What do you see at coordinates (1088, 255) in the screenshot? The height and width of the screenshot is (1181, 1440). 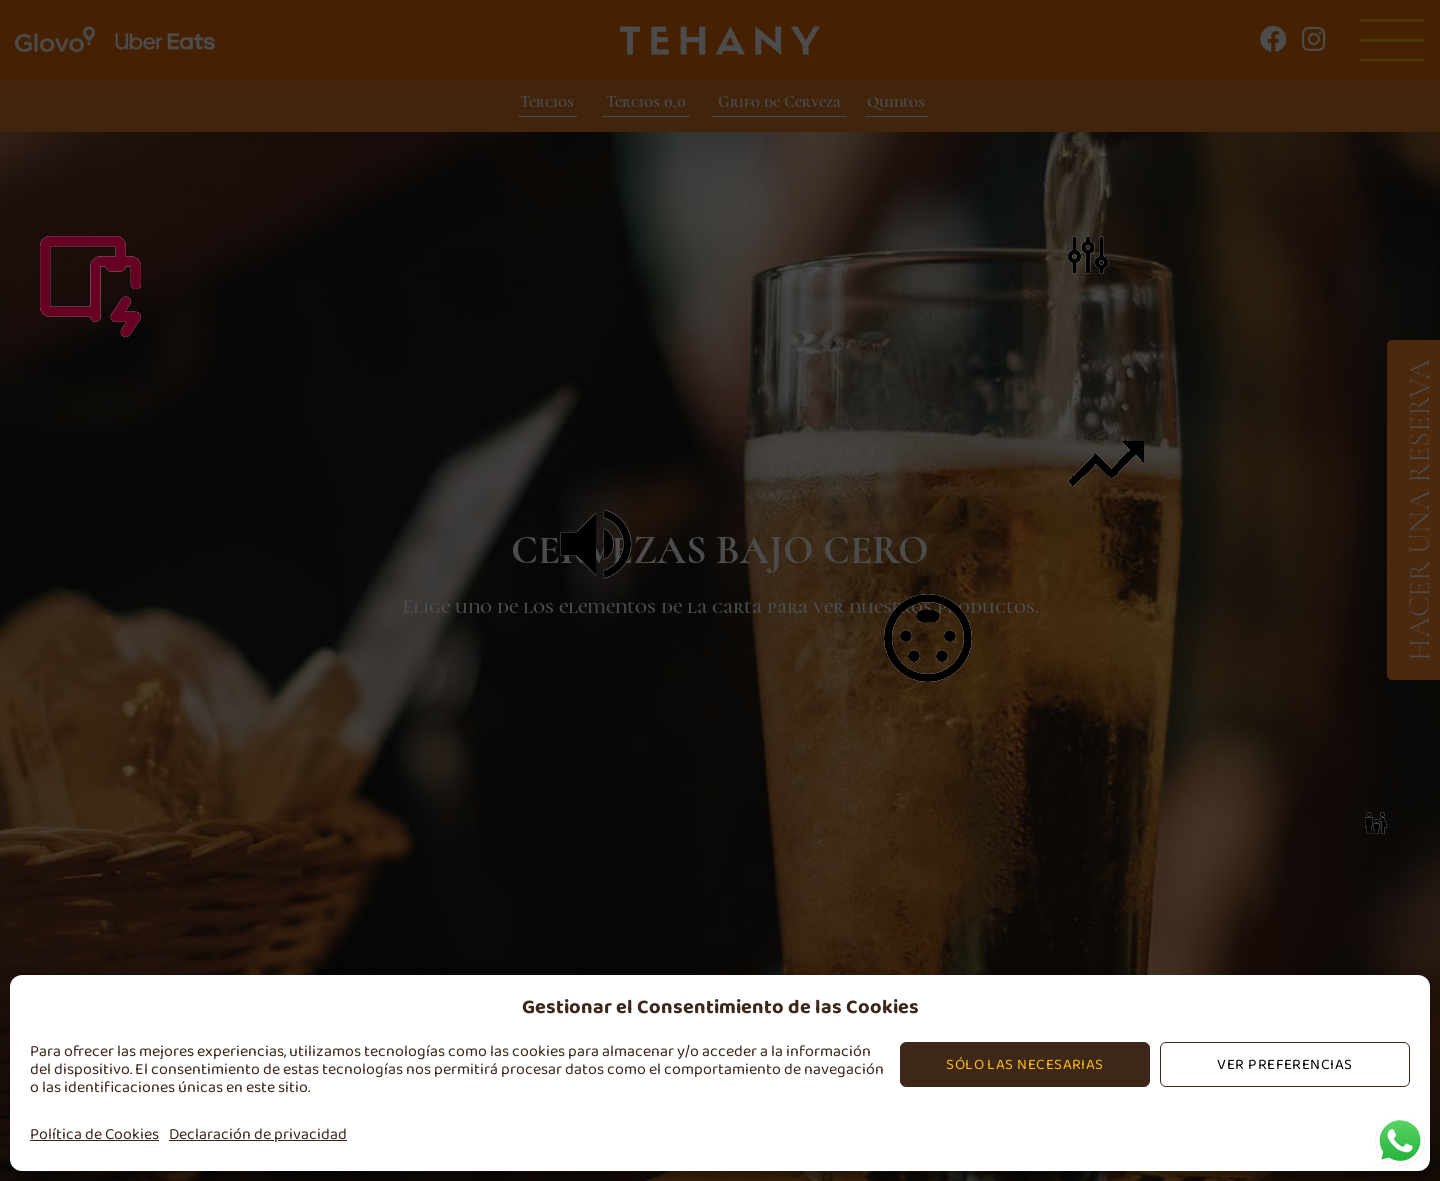 I see `adjust settings or preferences` at bounding box center [1088, 255].